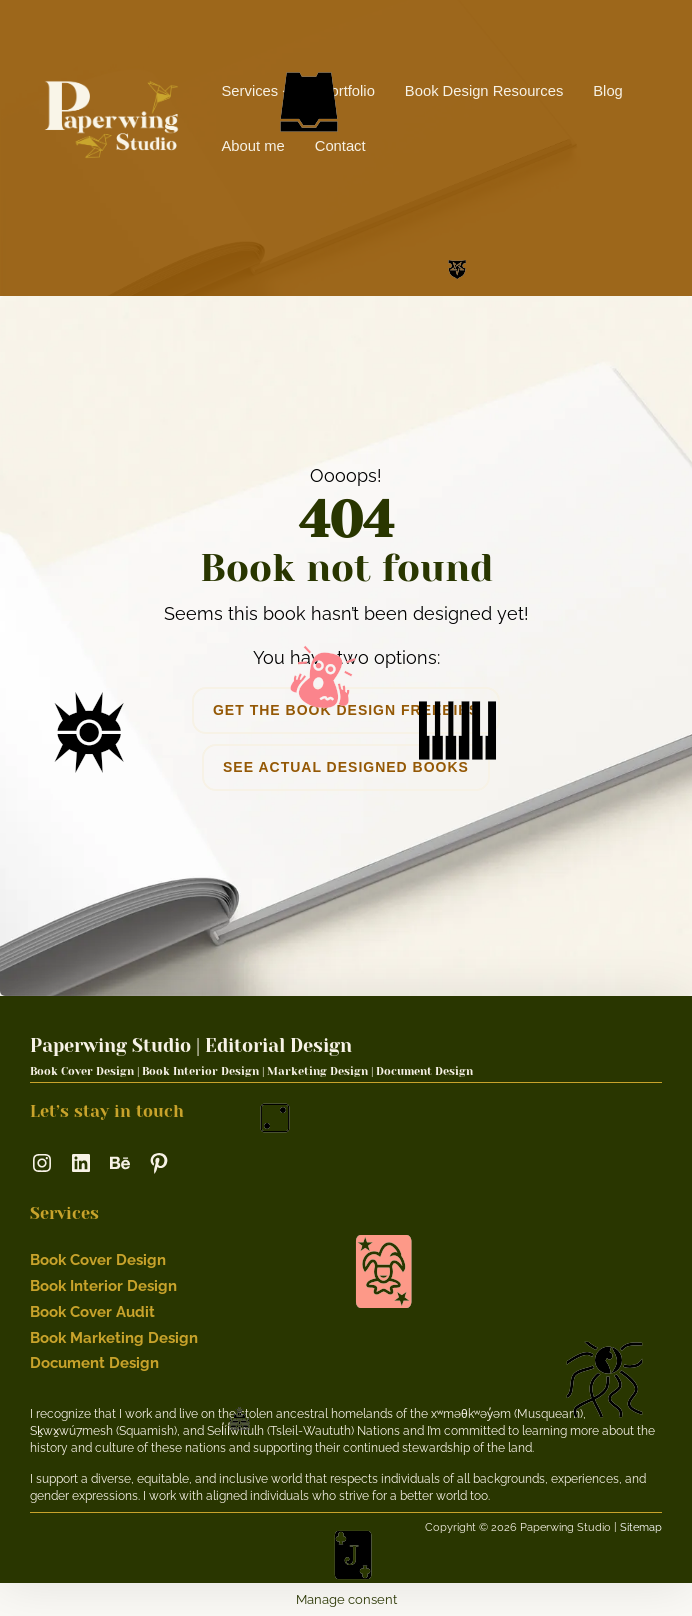 This screenshot has width=692, height=1616. Describe the element at coordinates (457, 270) in the screenshot. I see `activate magical defense or shield ability` at that location.